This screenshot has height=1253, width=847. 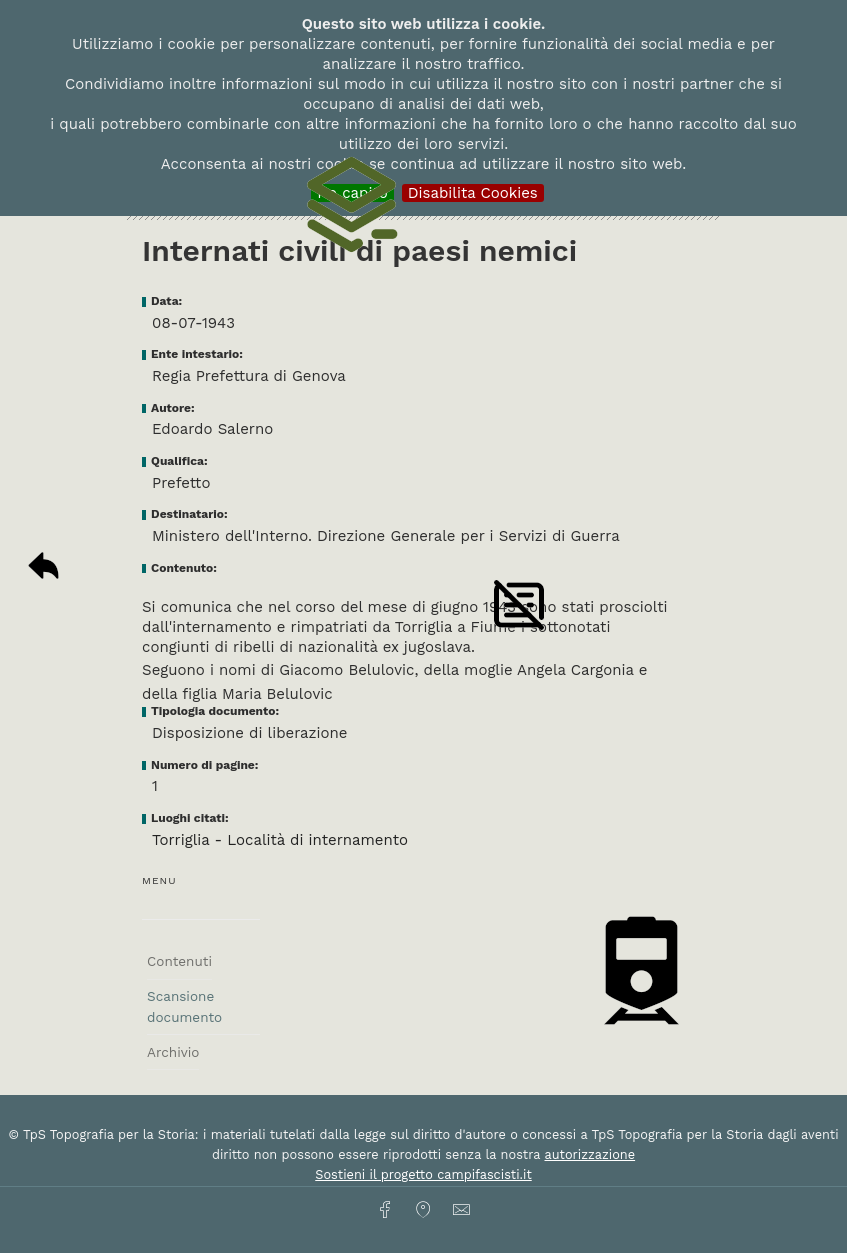 What do you see at coordinates (43, 565) in the screenshot?
I see `undo the last action` at bounding box center [43, 565].